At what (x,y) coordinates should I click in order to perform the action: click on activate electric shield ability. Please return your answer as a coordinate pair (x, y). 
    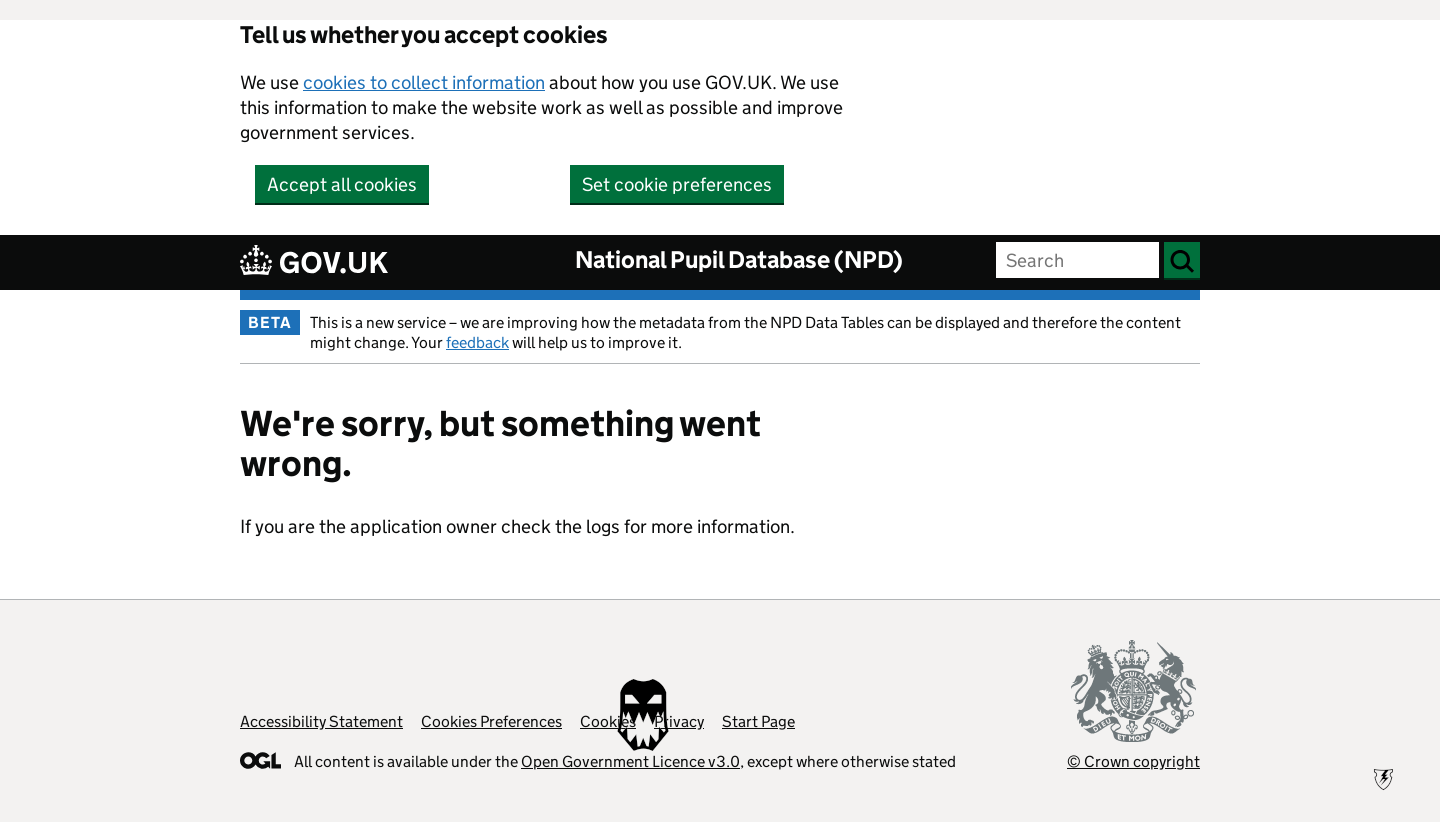
    Looking at the image, I should click on (1383, 779).